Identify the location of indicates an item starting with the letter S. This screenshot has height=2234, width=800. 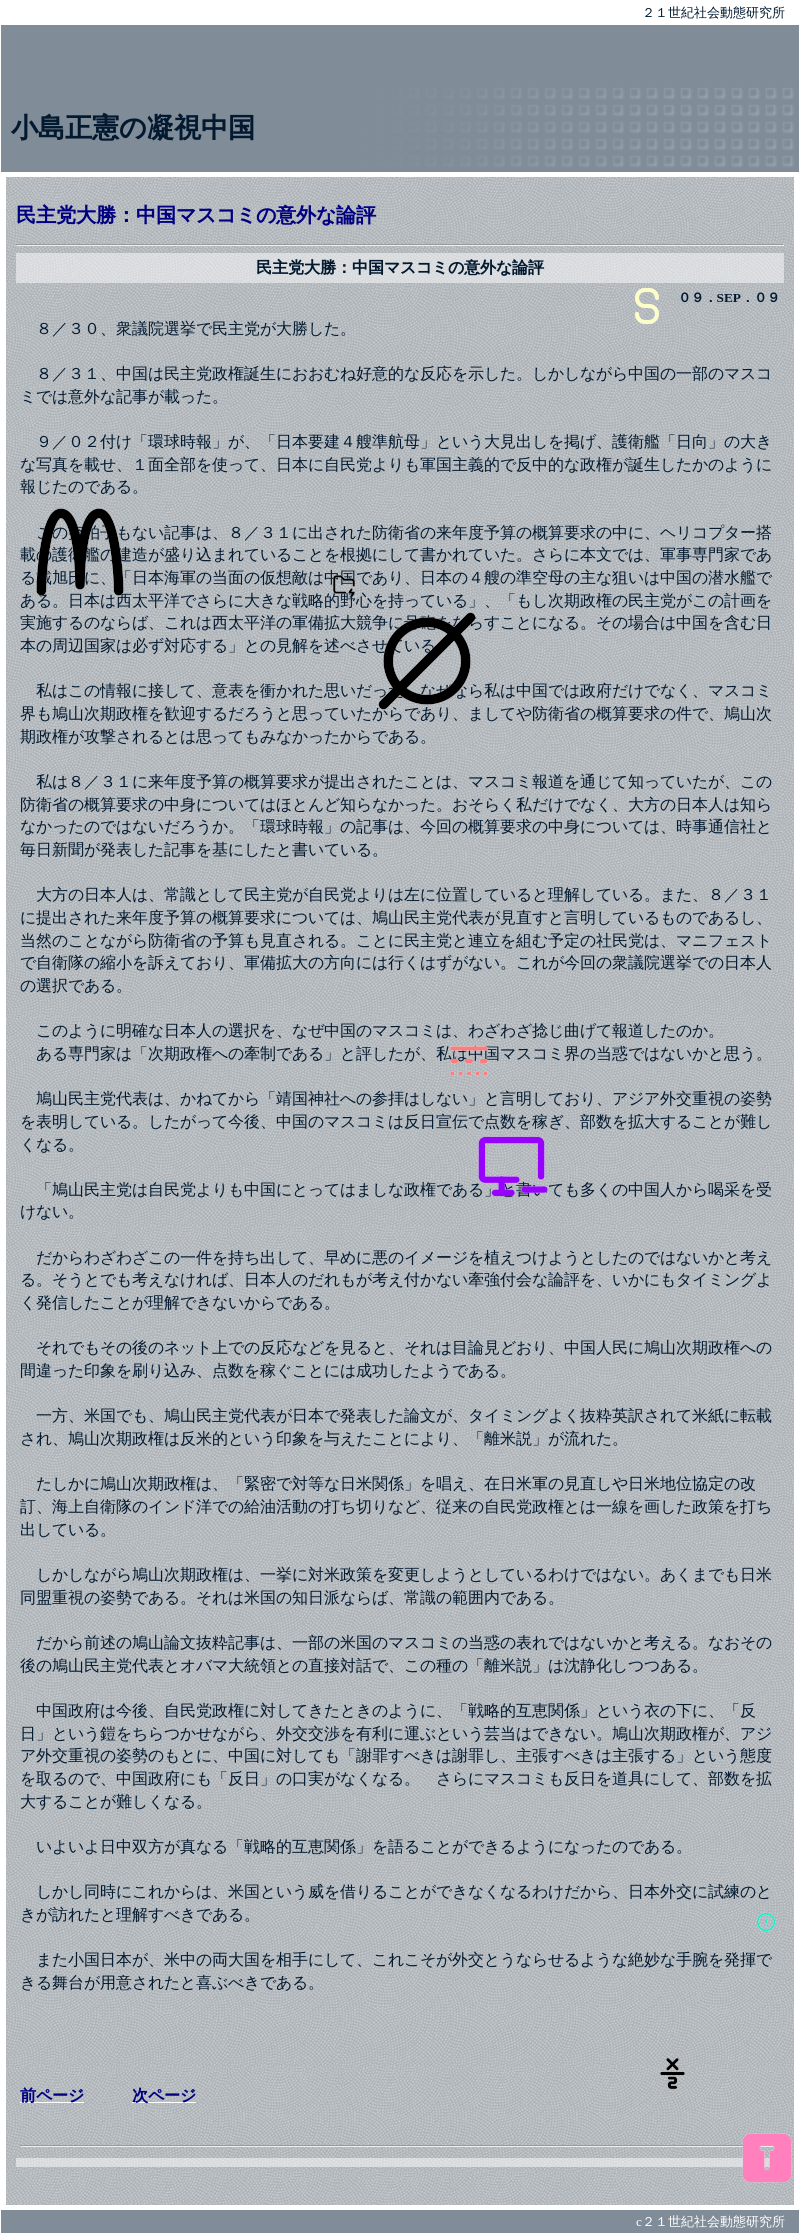
(647, 306).